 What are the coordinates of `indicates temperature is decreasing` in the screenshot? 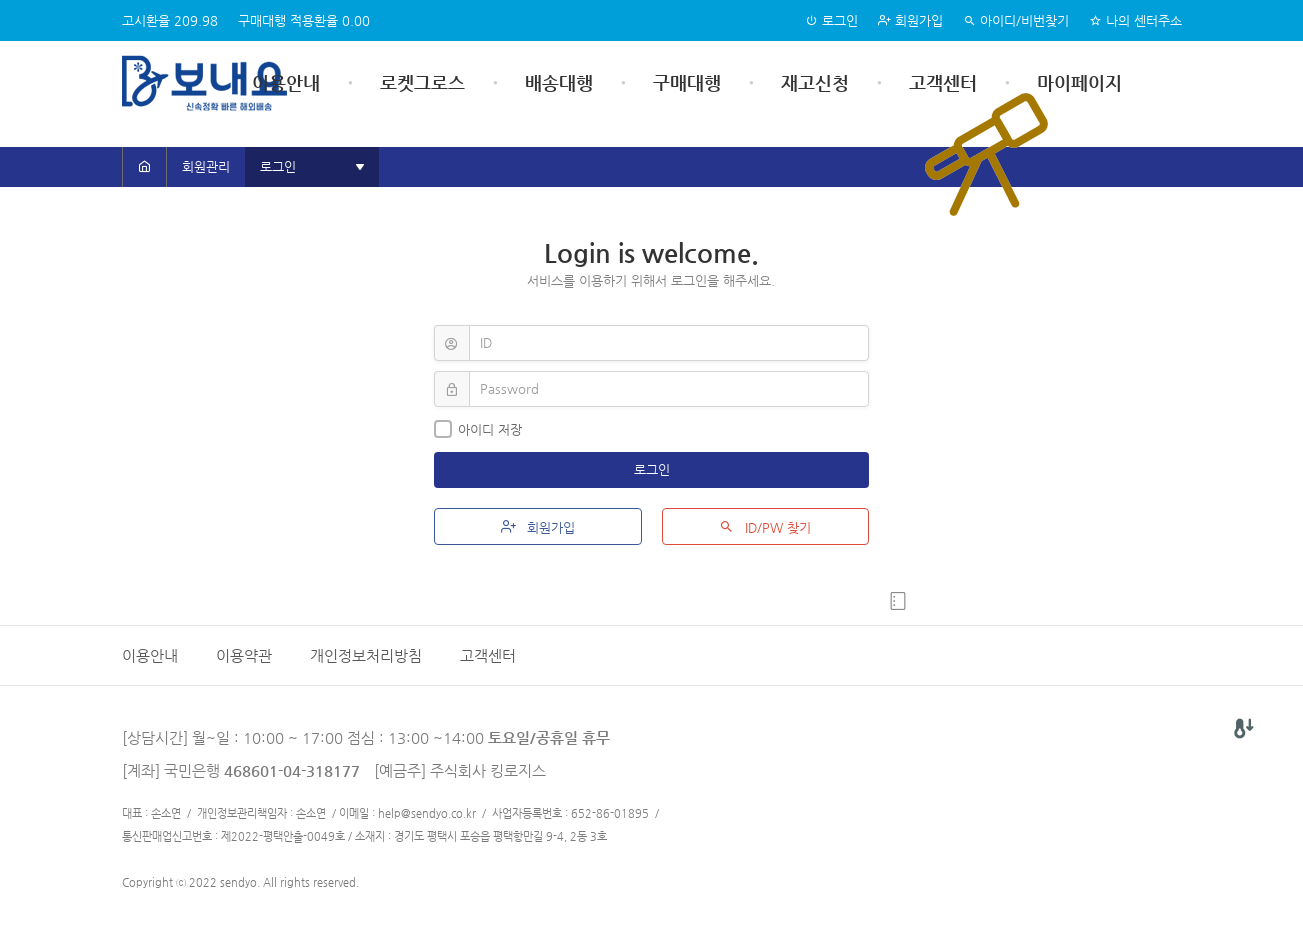 It's located at (1243, 728).